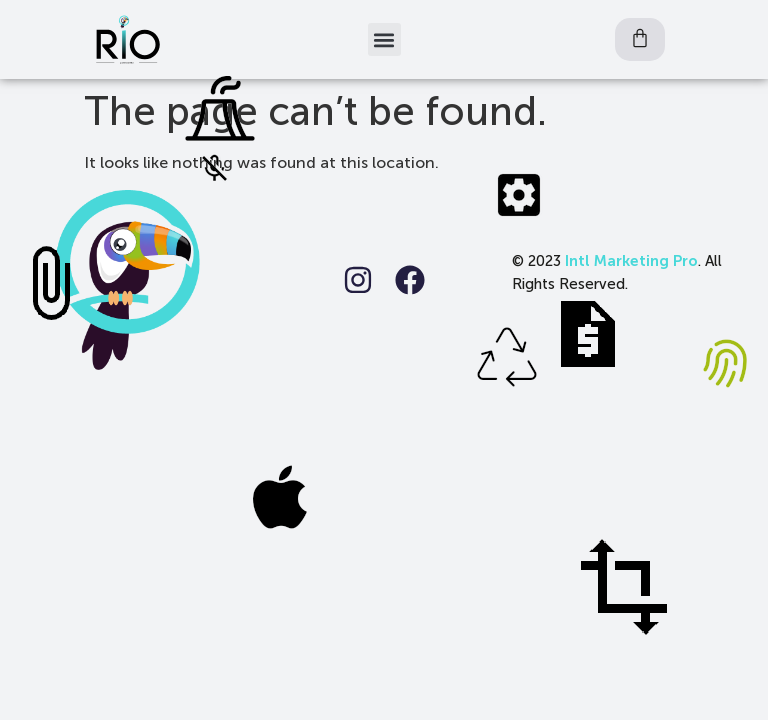 Image resolution: width=768 pixels, height=720 pixels. What do you see at coordinates (220, 113) in the screenshot?
I see `indicates nuclear power or energy facility` at bounding box center [220, 113].